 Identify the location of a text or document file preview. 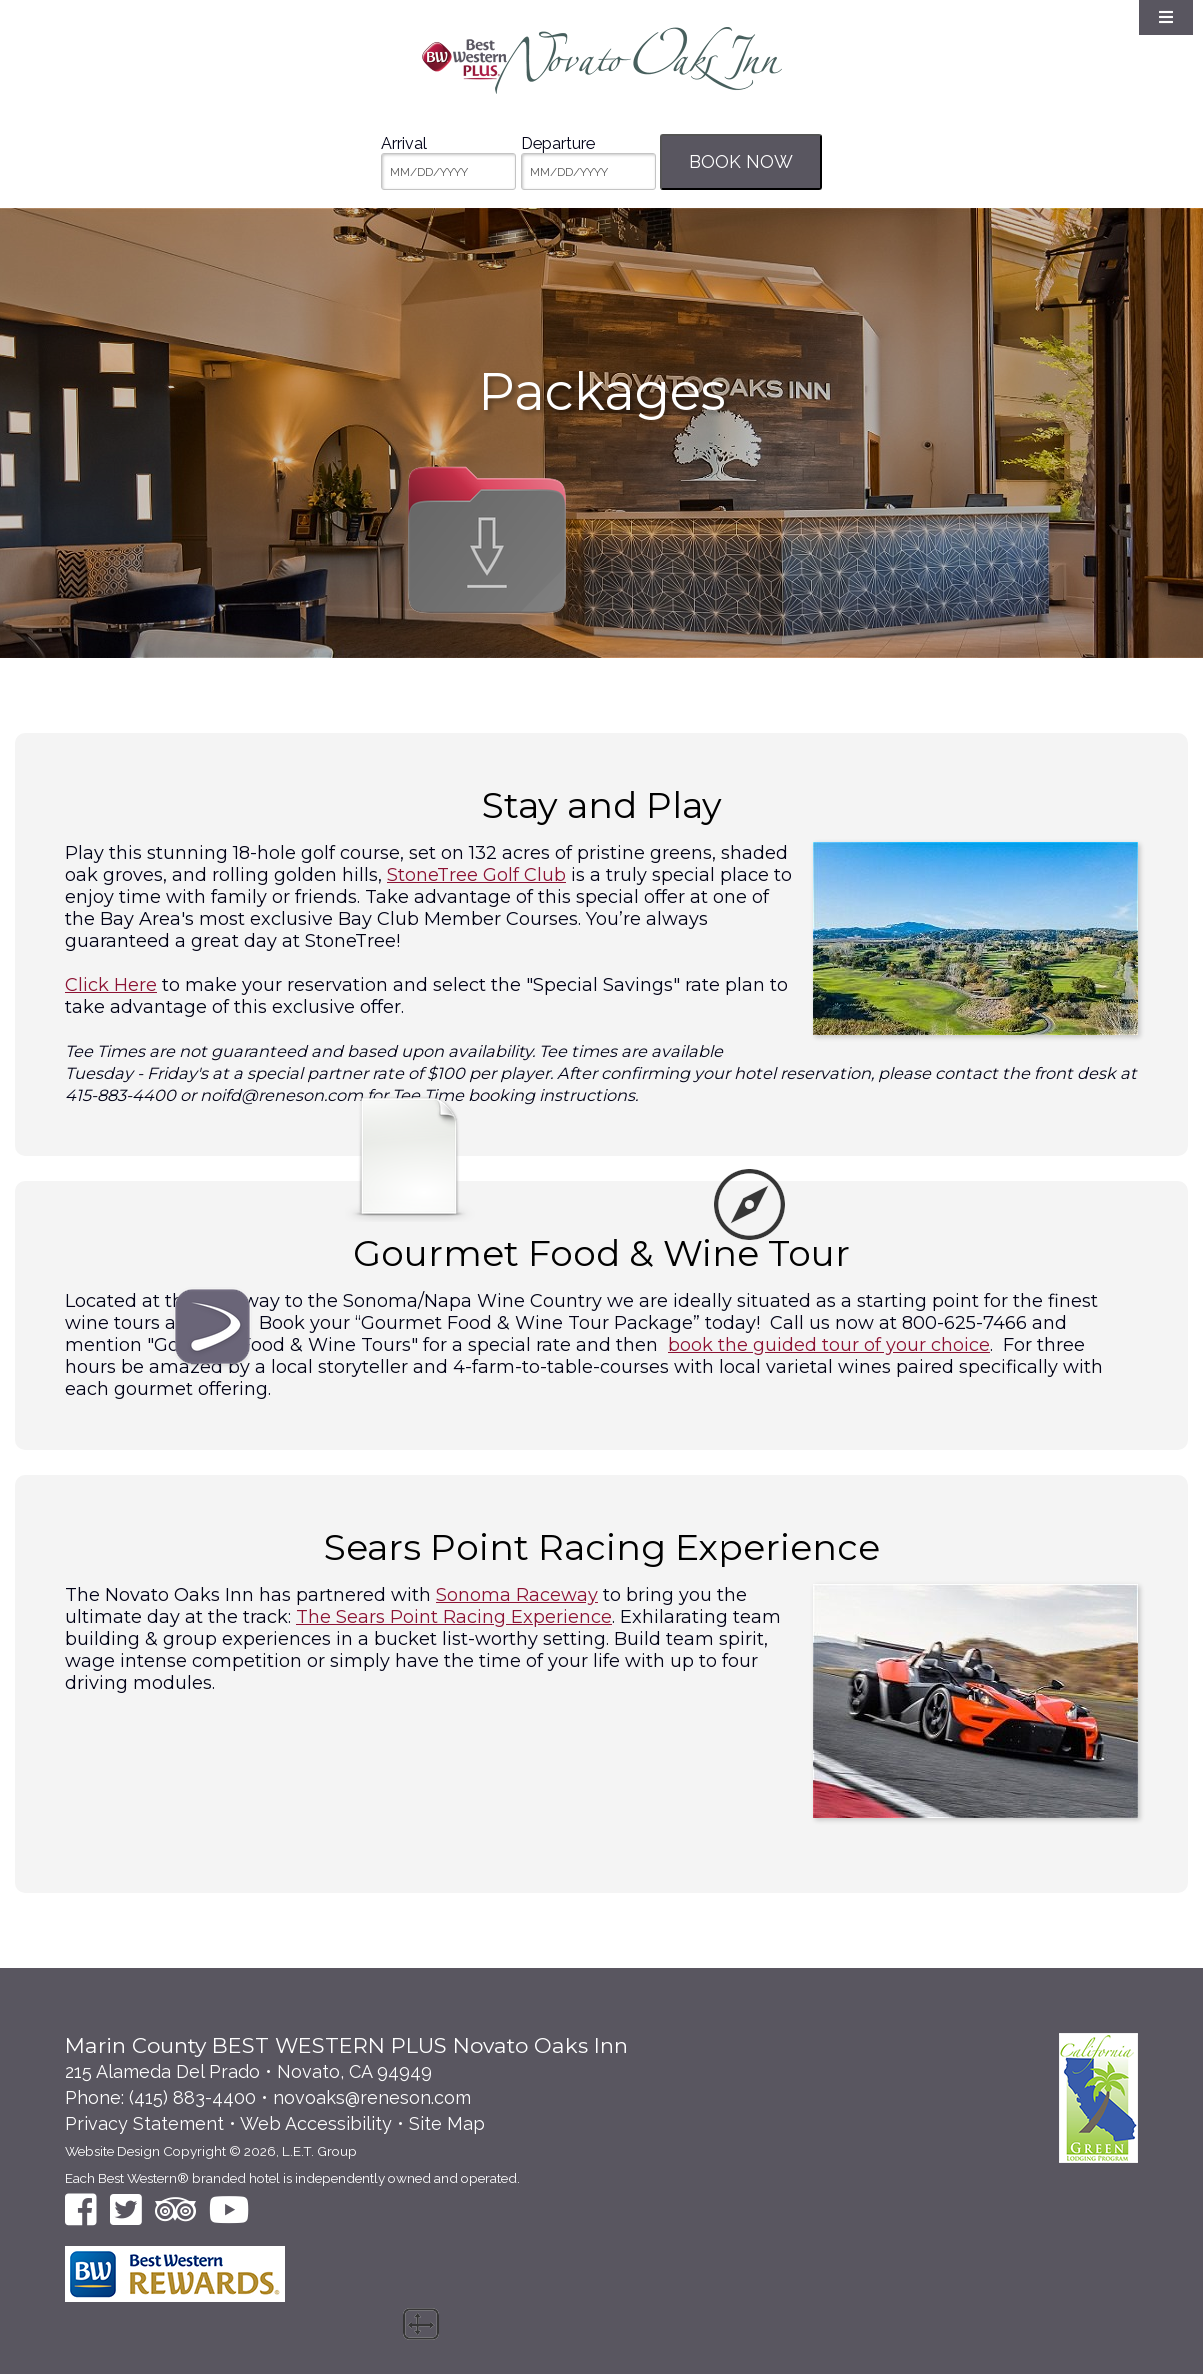
(411, 1156).